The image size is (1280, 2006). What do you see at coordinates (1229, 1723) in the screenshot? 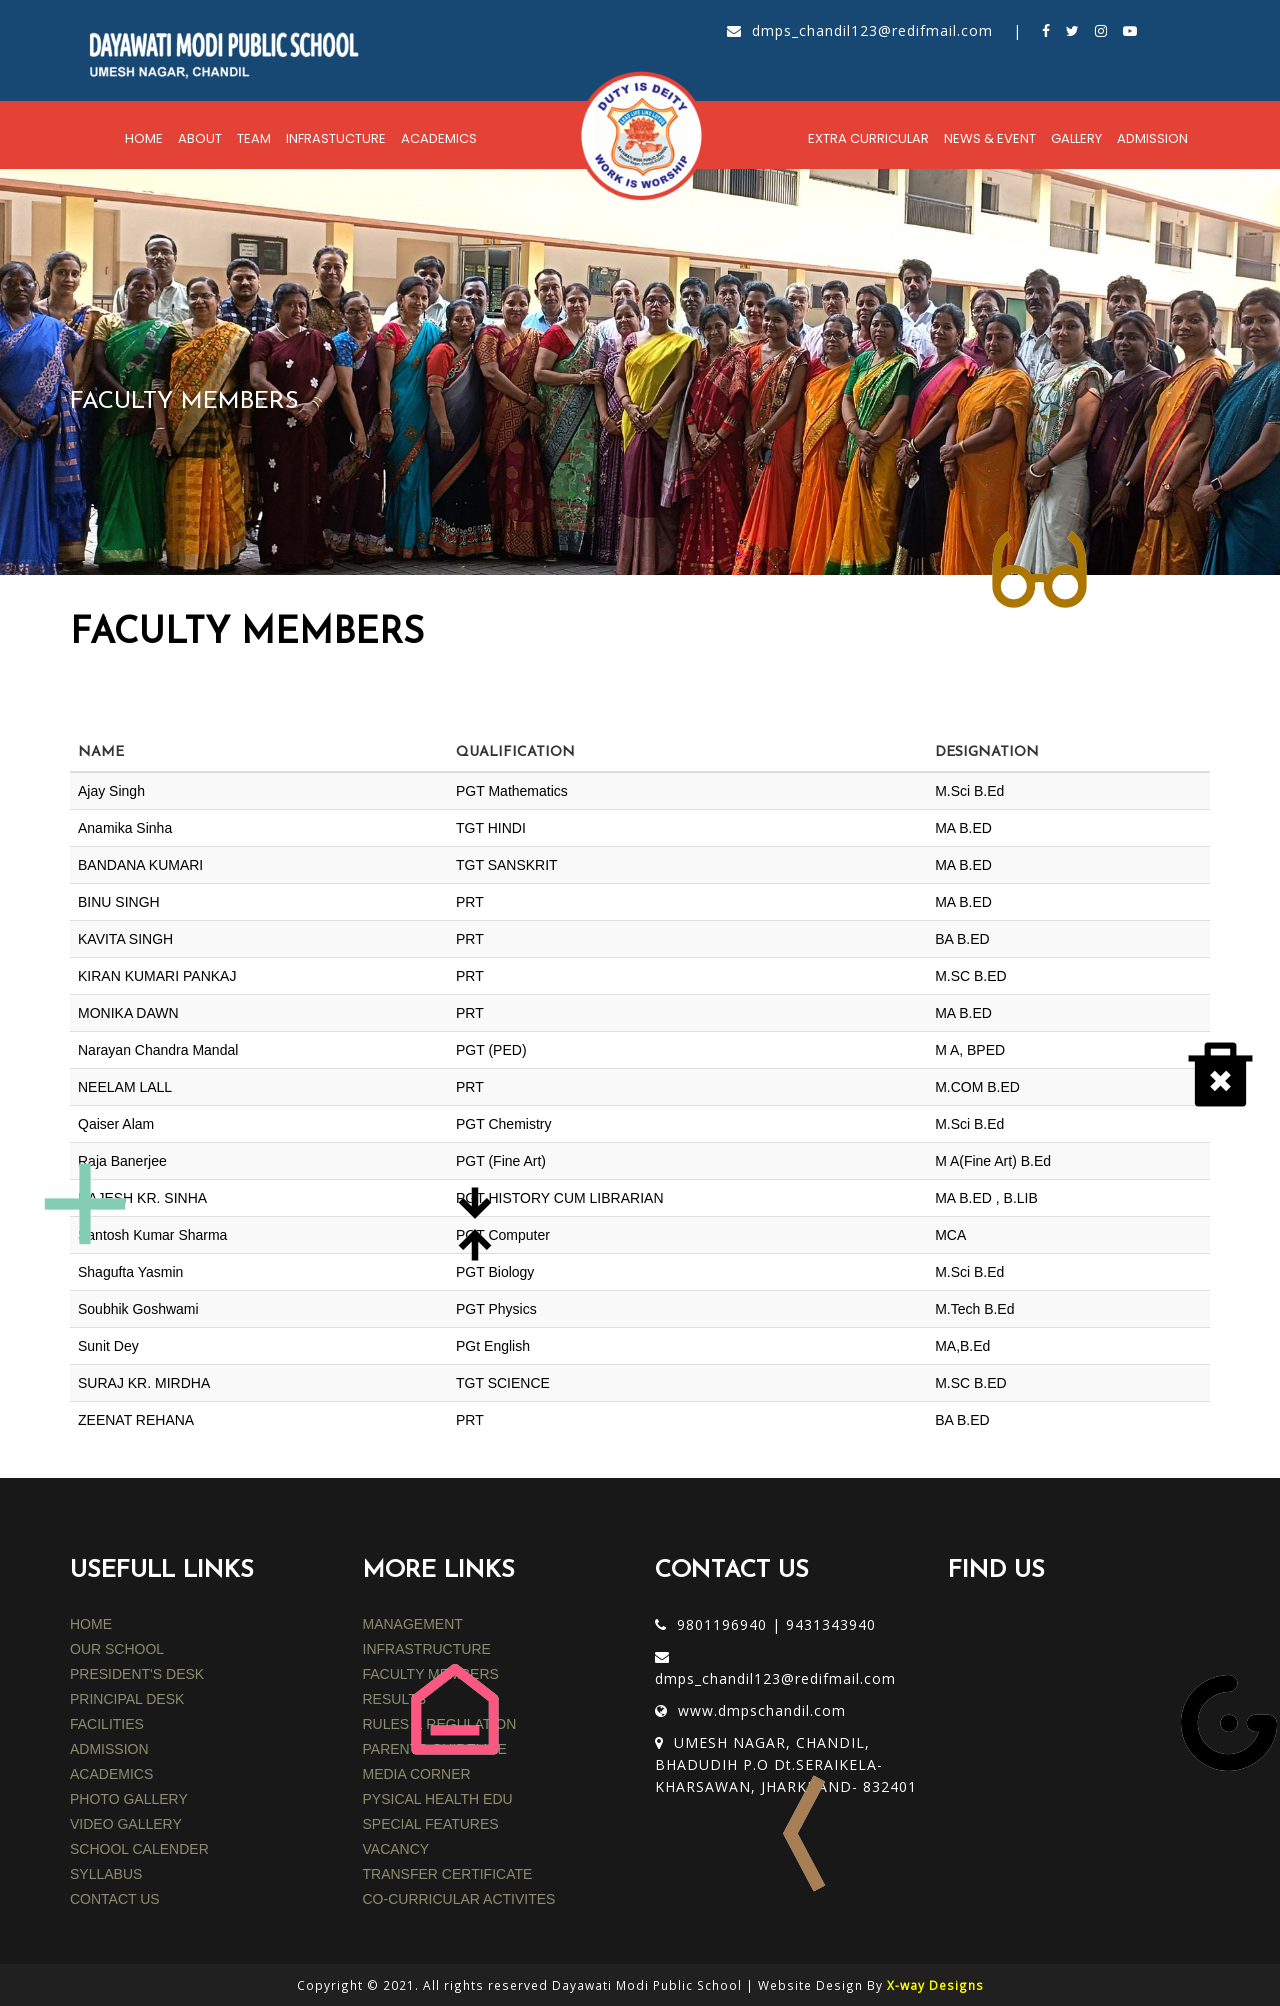
I see `gridsome framework logo` at bounding box center [1229, 1723].